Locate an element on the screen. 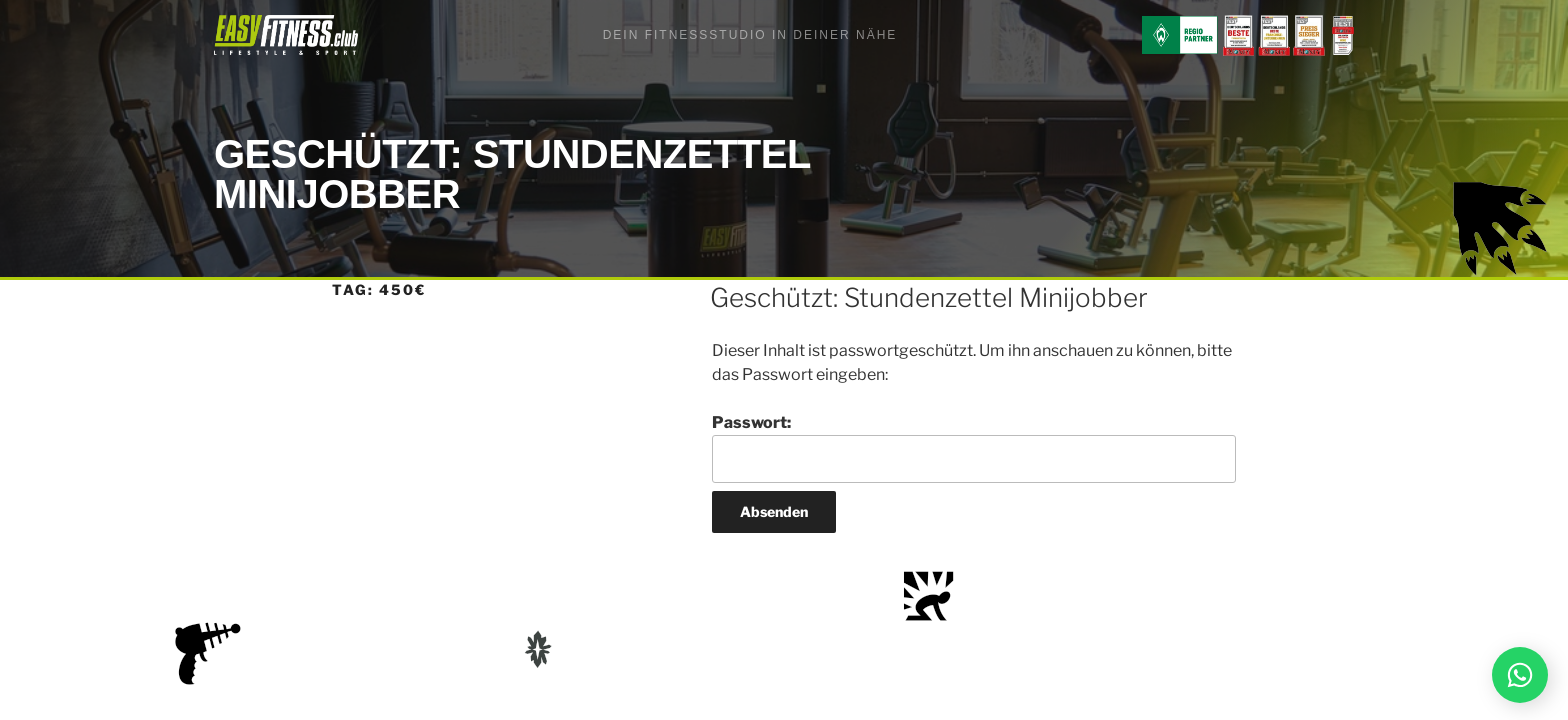 The image size is (1568, 720). indicates oppression or overwhelming force in gameplay is located at coordinates (928, 596).